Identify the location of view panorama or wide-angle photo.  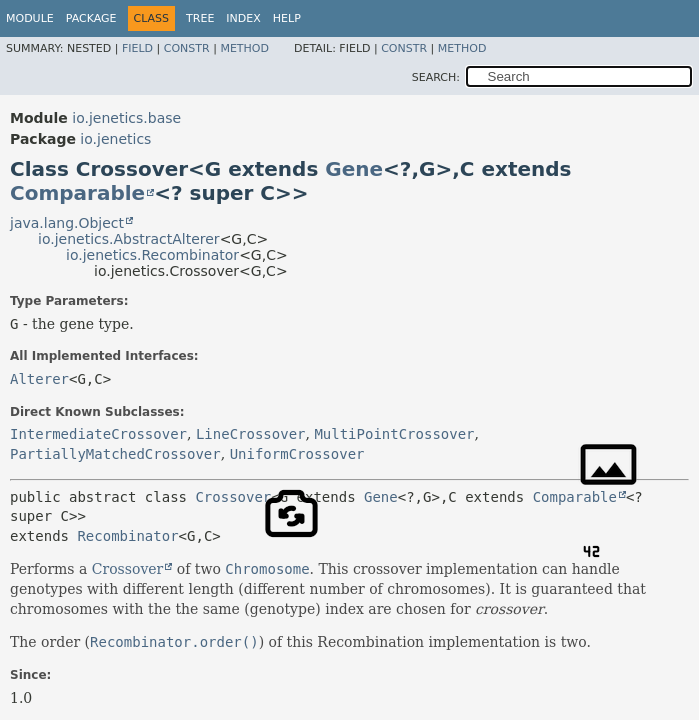
(608, 464).